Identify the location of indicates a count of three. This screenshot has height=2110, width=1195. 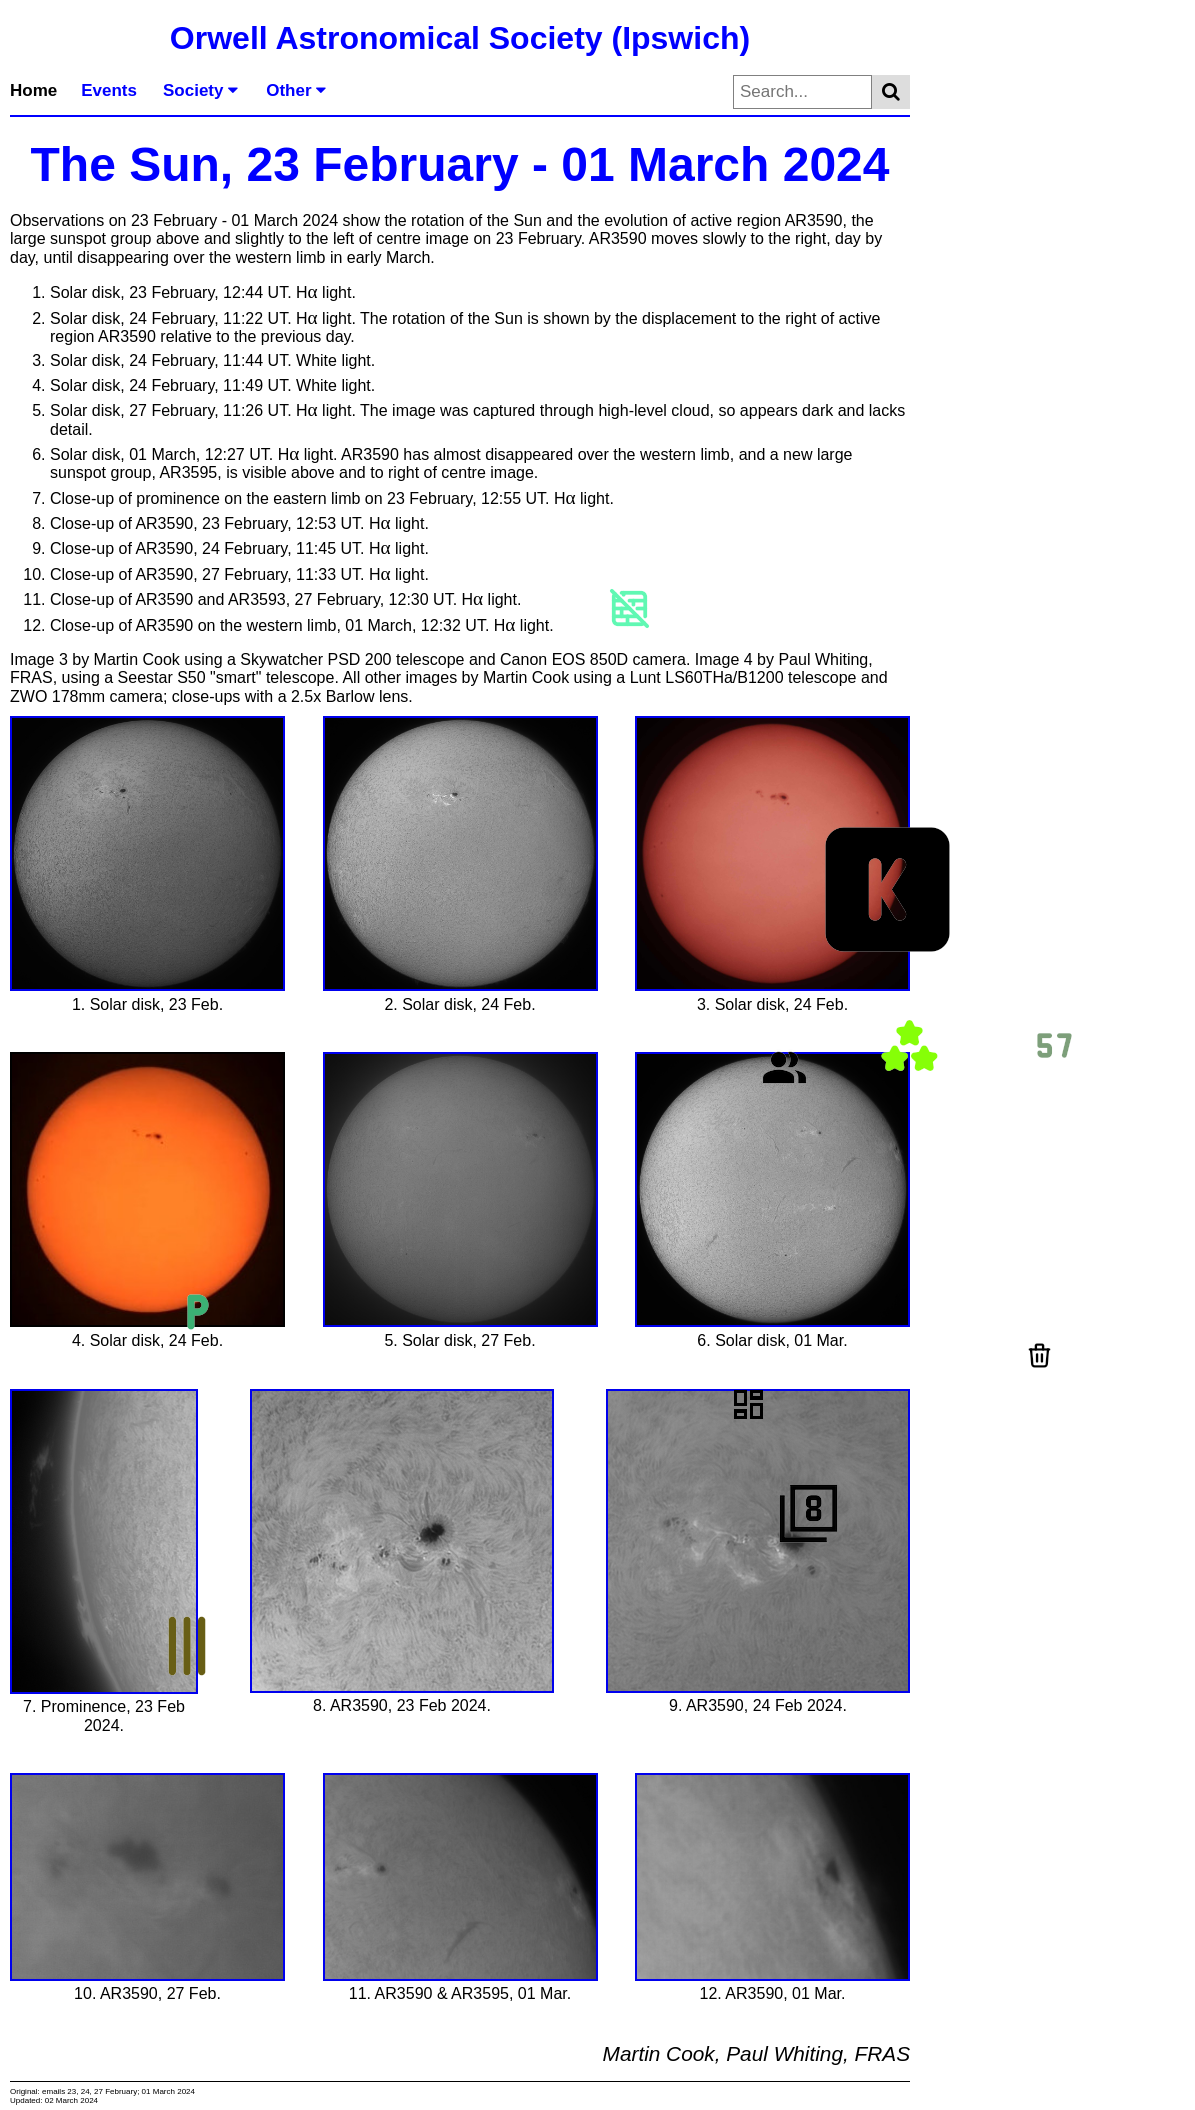
(187, 1646).